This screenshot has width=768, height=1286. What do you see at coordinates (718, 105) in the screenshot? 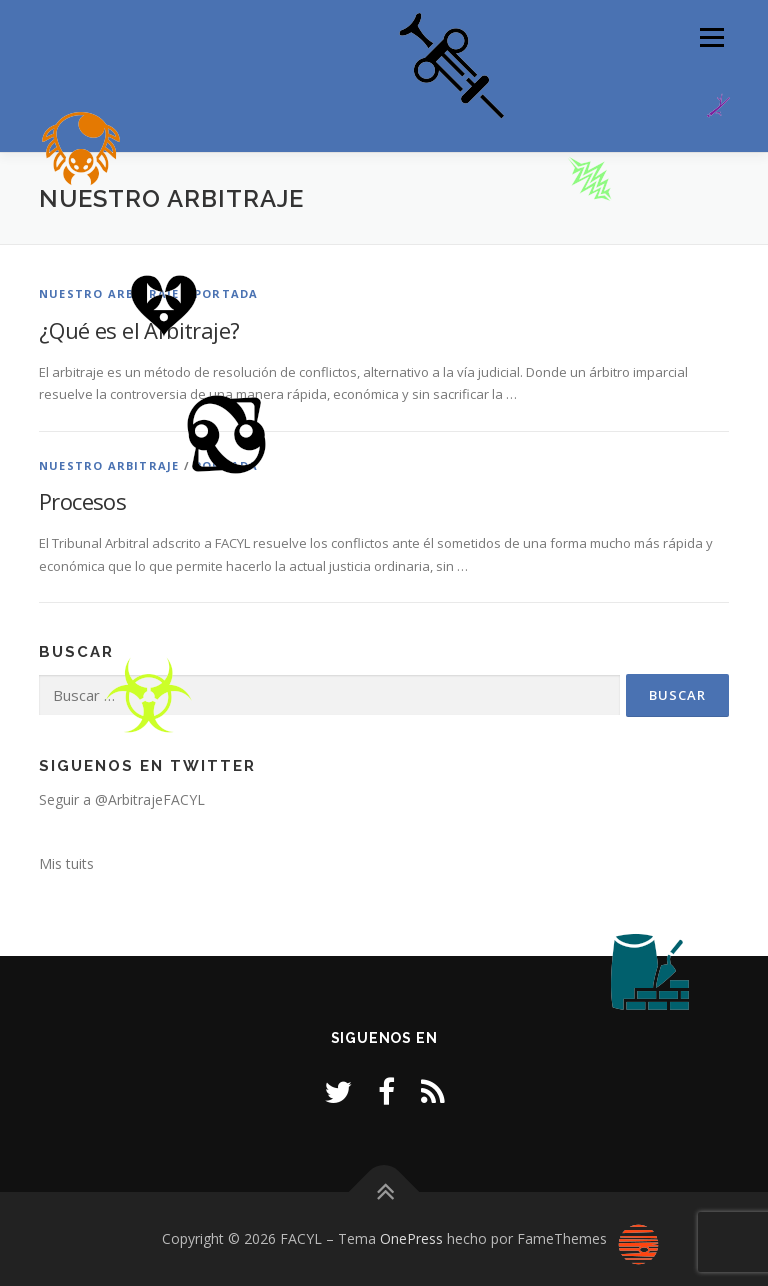
I see `wooden stick or branch resource item` at bounding box center [718, 105].